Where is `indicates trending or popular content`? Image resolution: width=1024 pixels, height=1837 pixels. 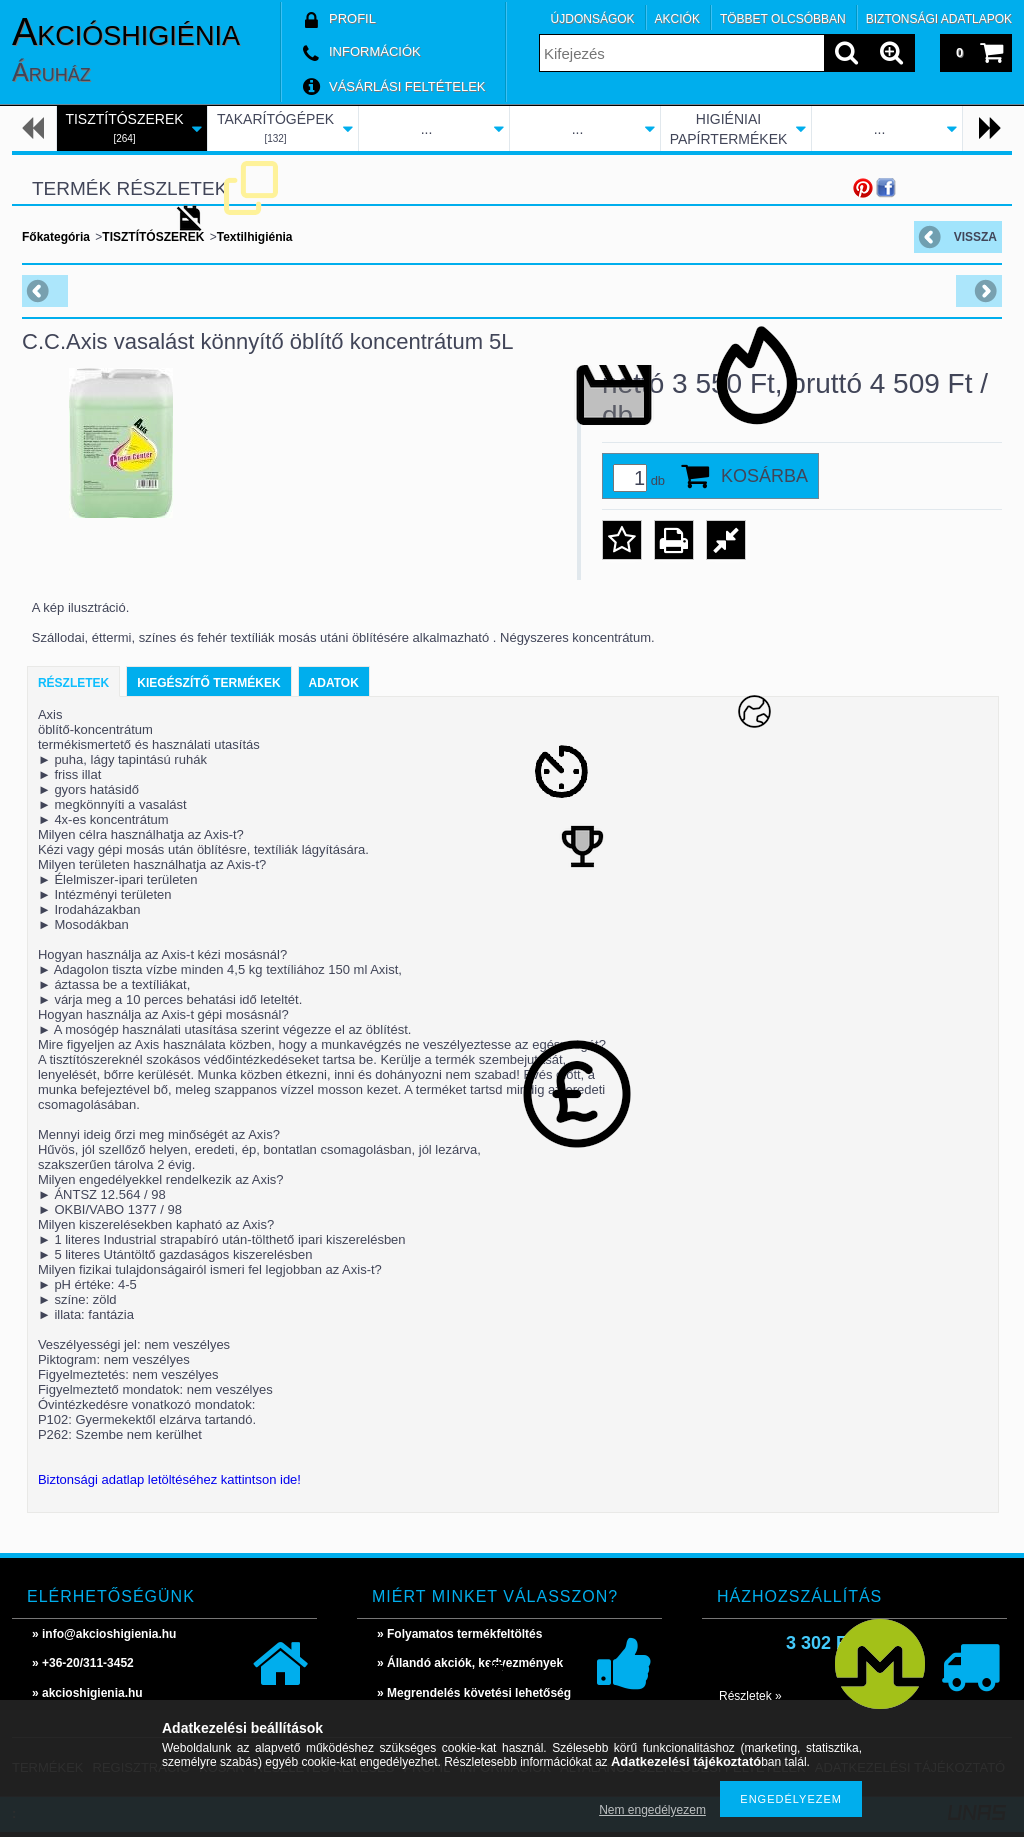
indicates trending or popular content is located at coordinates (757, 377).